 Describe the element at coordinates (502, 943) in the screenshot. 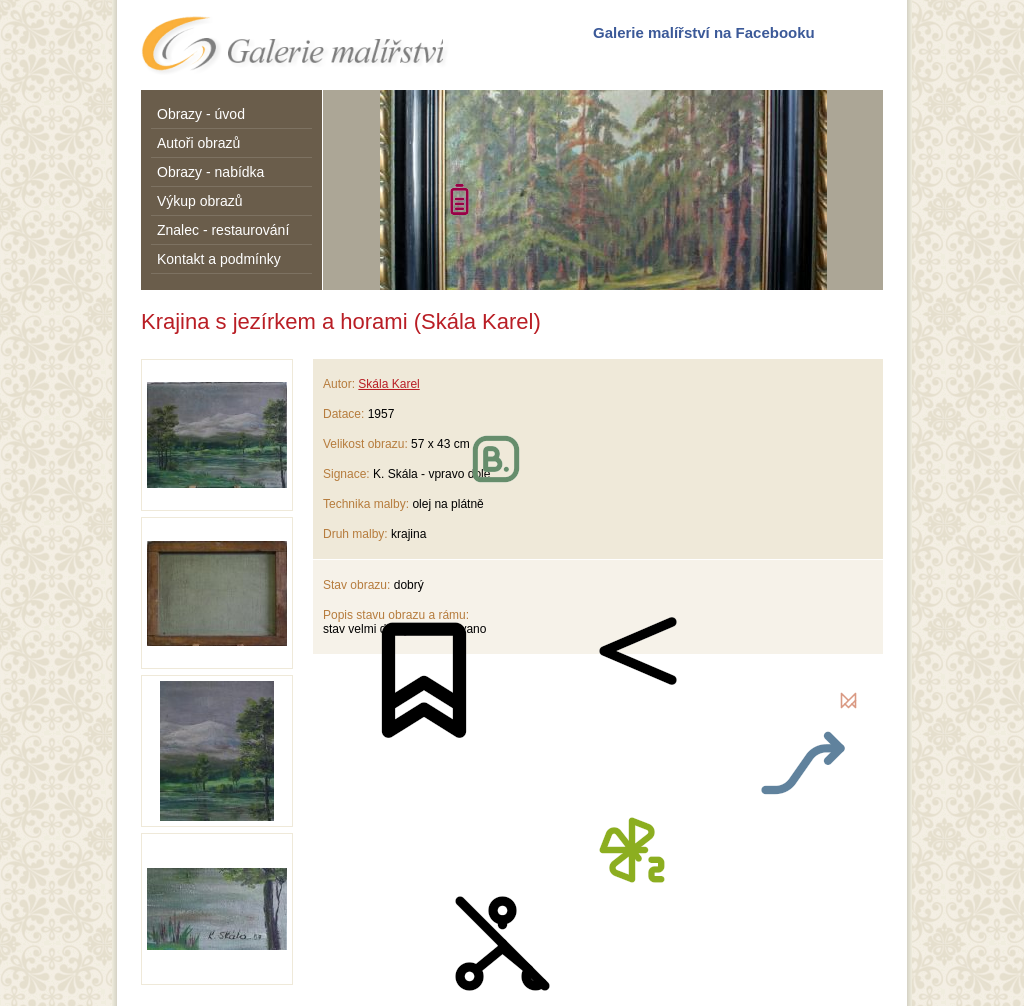

I see `disable hierarchical view` at that location.